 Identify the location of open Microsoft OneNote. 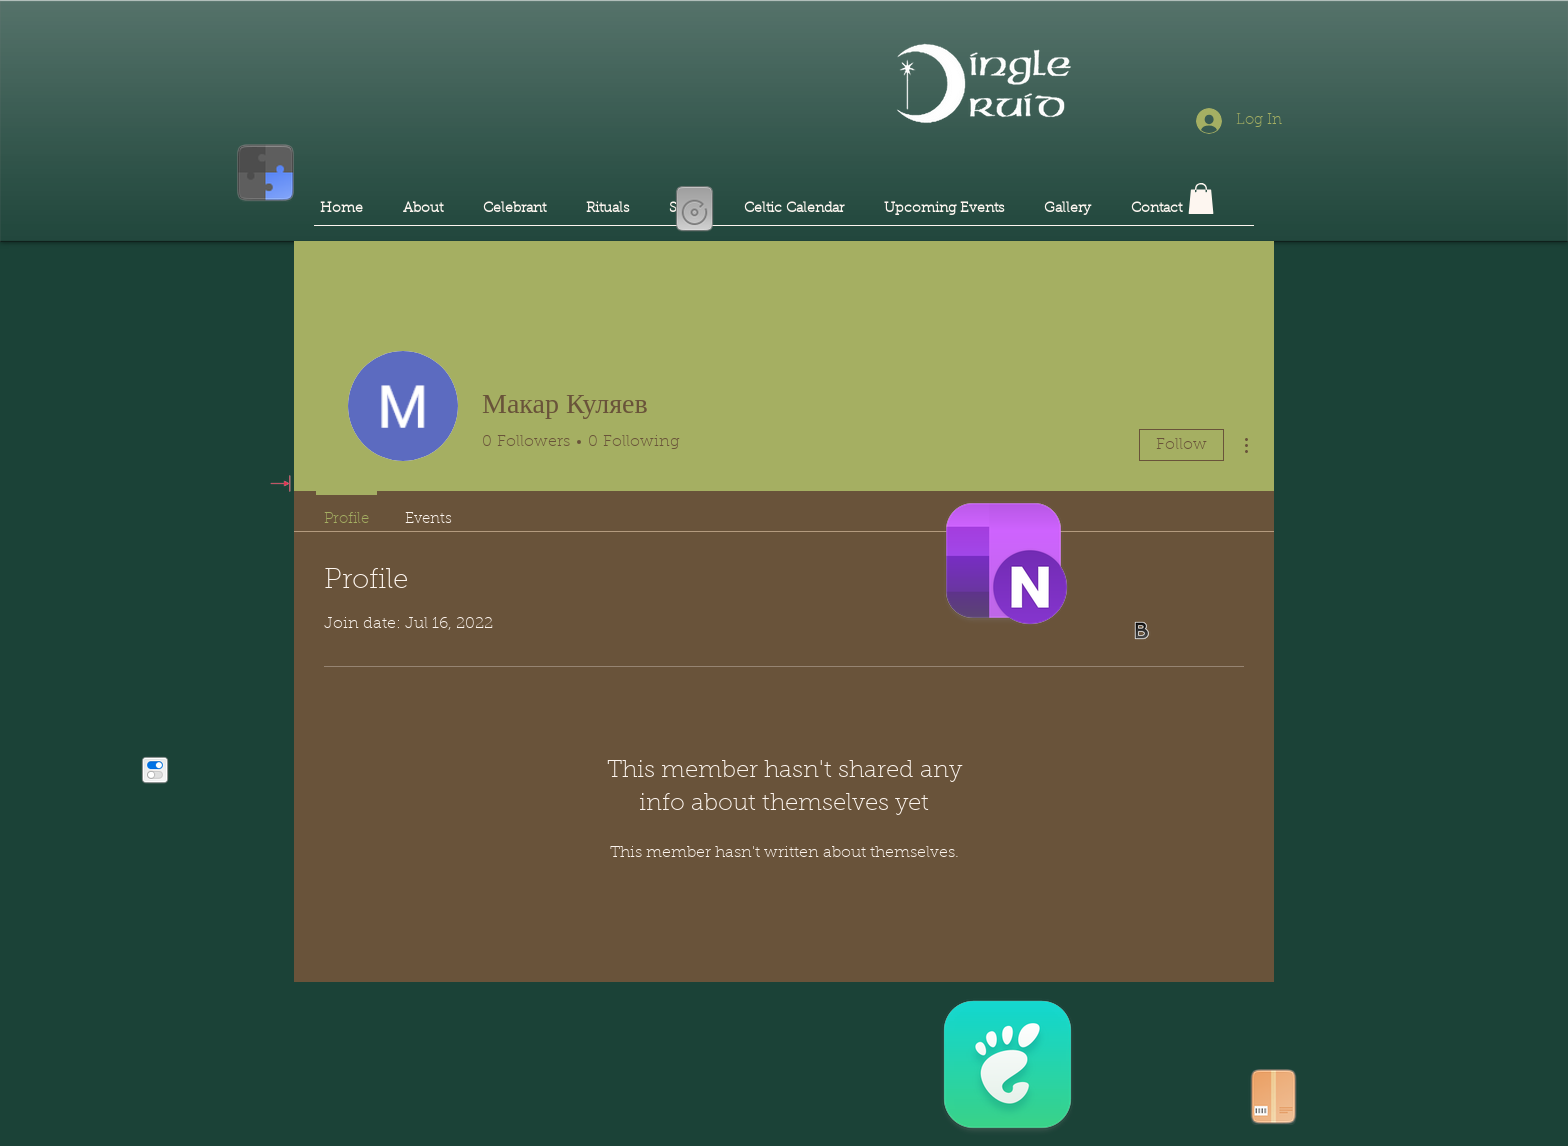
(1003, 560).